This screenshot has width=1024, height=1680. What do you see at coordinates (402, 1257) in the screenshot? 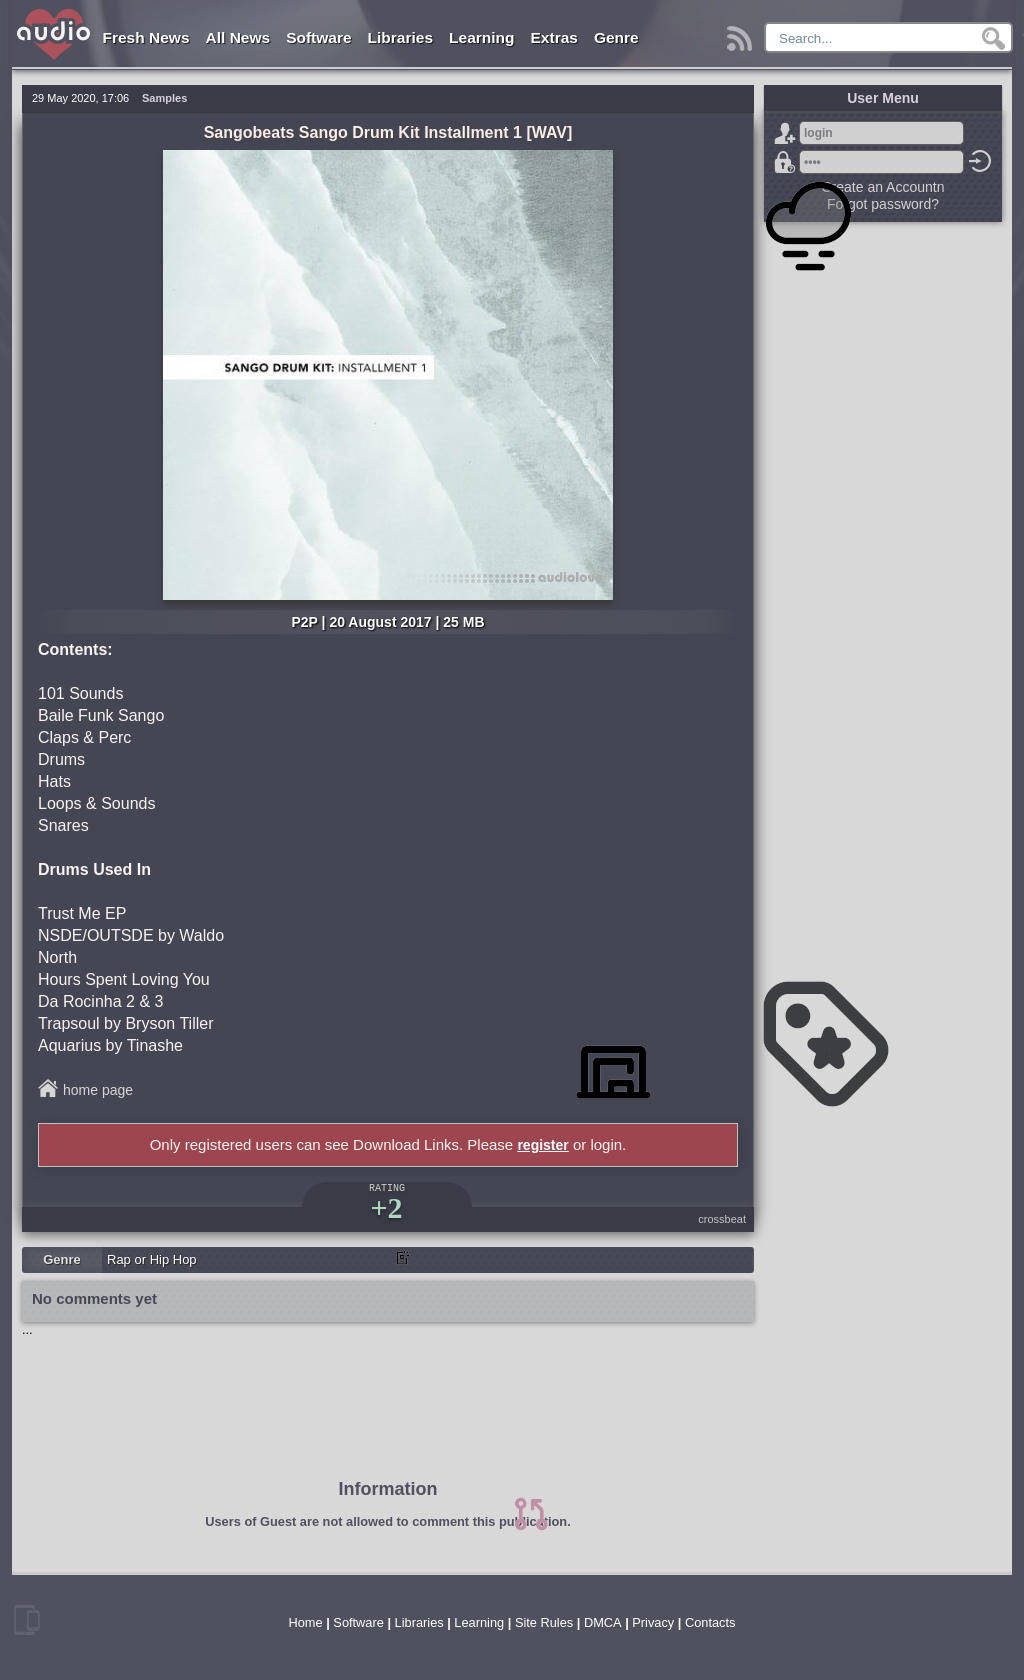
I see `indicates sponsored or advertisement content` at bounding box center [402, 1257].